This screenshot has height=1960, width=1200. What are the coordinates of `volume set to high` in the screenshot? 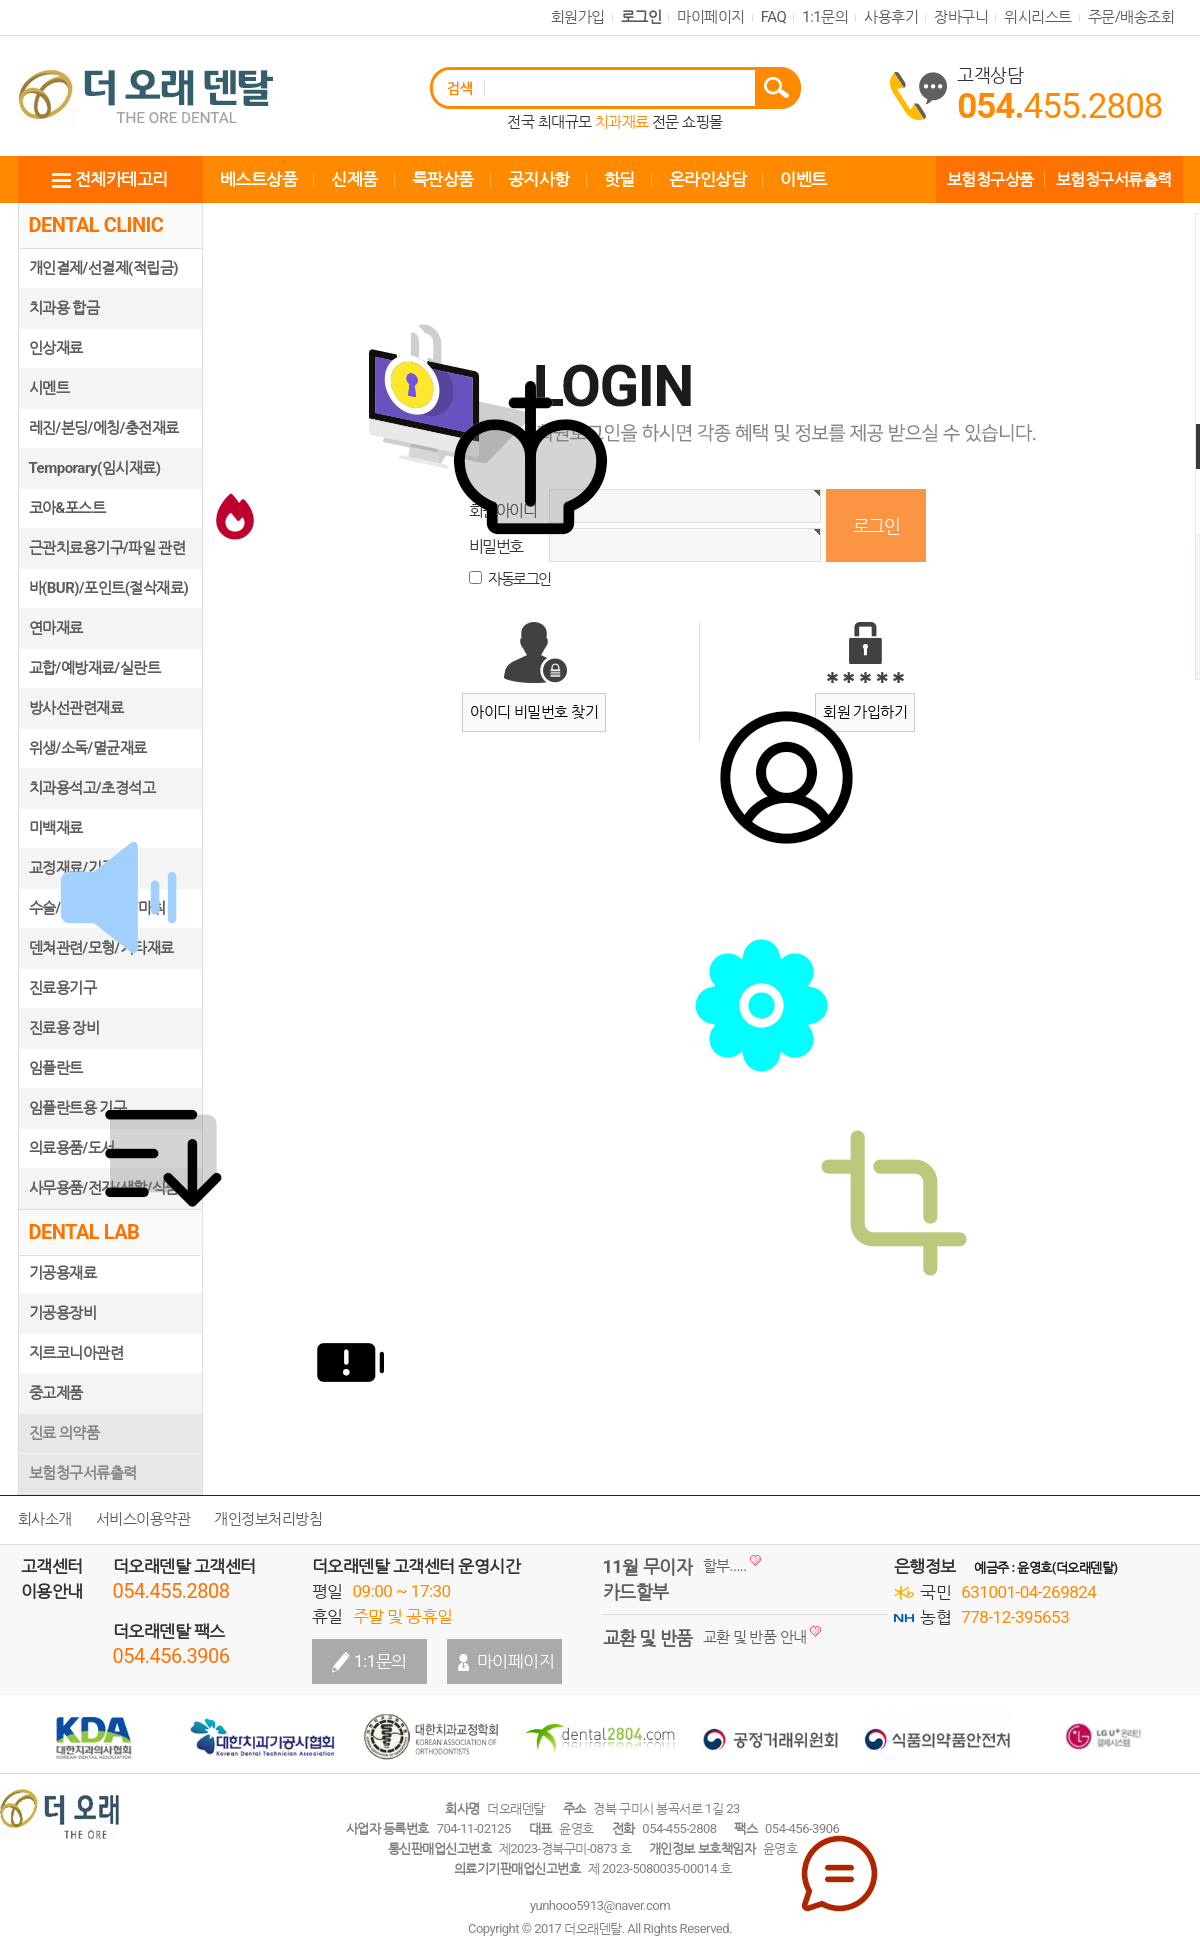 It's located at (116, 897).